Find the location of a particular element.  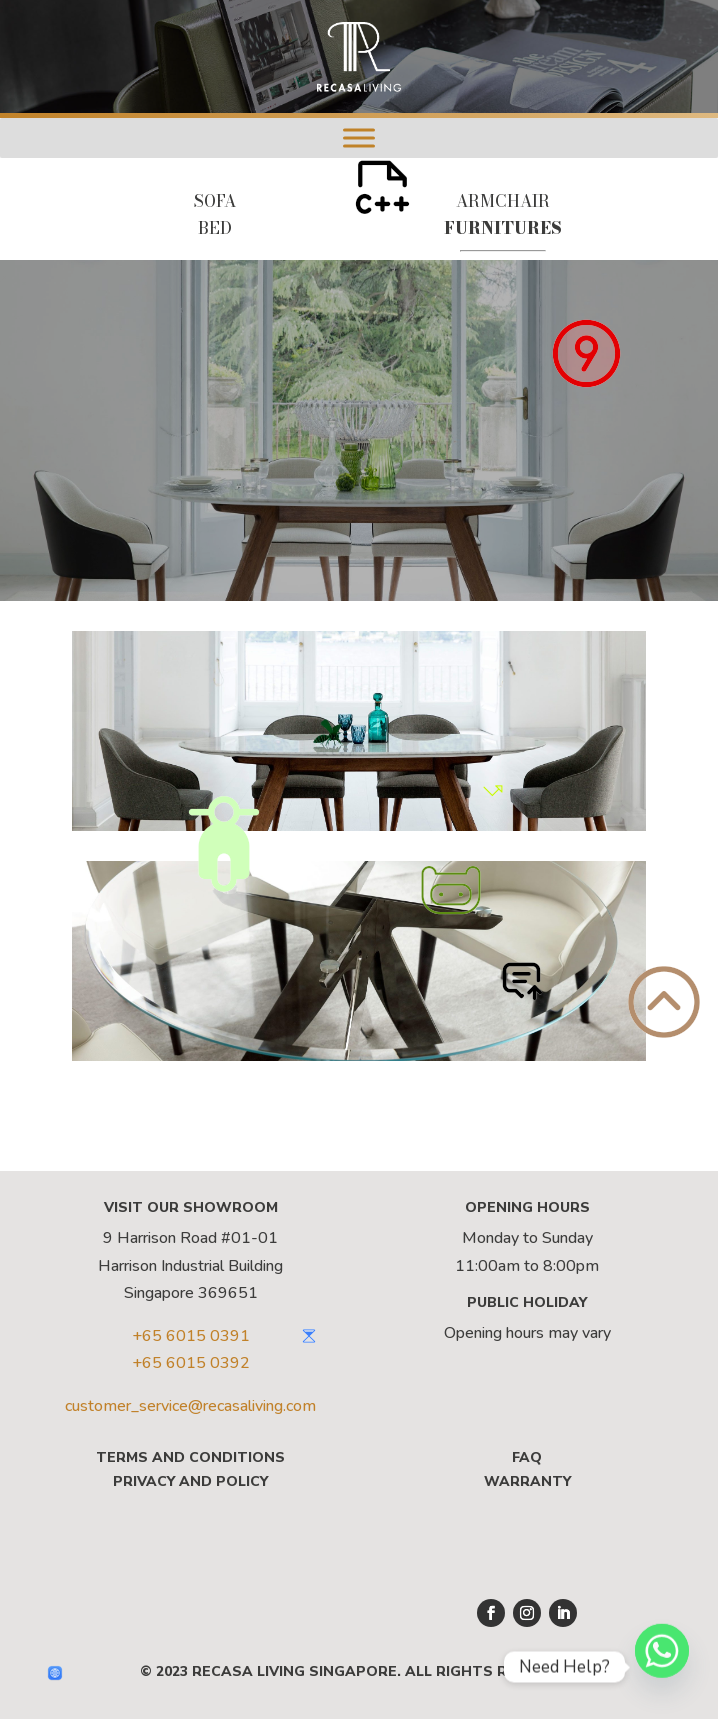

scroll to top of page is located at coordinates (664, 1002).